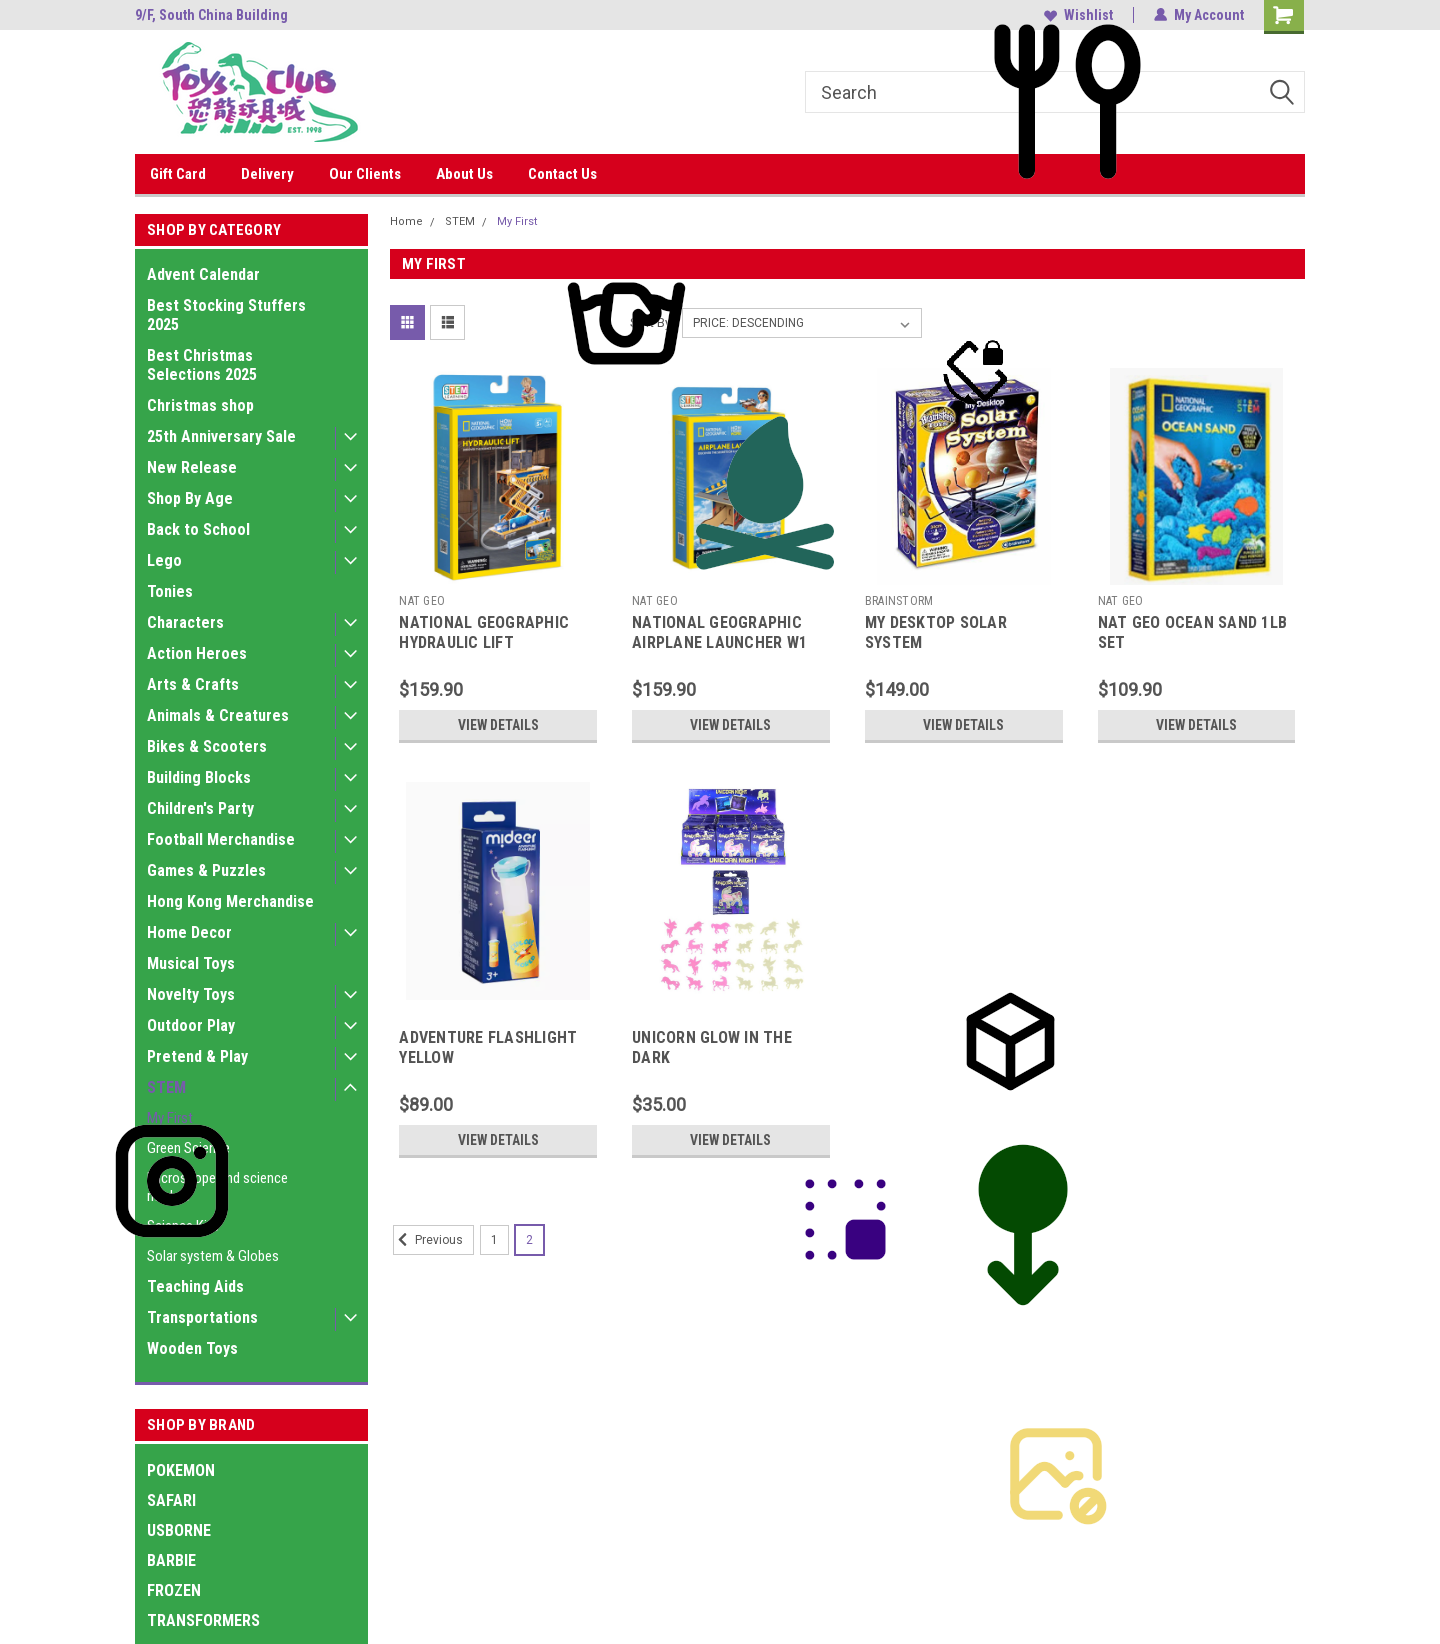 The width and height of the screenshot is (1440, 1644). I want to click on align content to bottom-right corner, so click(845, 1219).